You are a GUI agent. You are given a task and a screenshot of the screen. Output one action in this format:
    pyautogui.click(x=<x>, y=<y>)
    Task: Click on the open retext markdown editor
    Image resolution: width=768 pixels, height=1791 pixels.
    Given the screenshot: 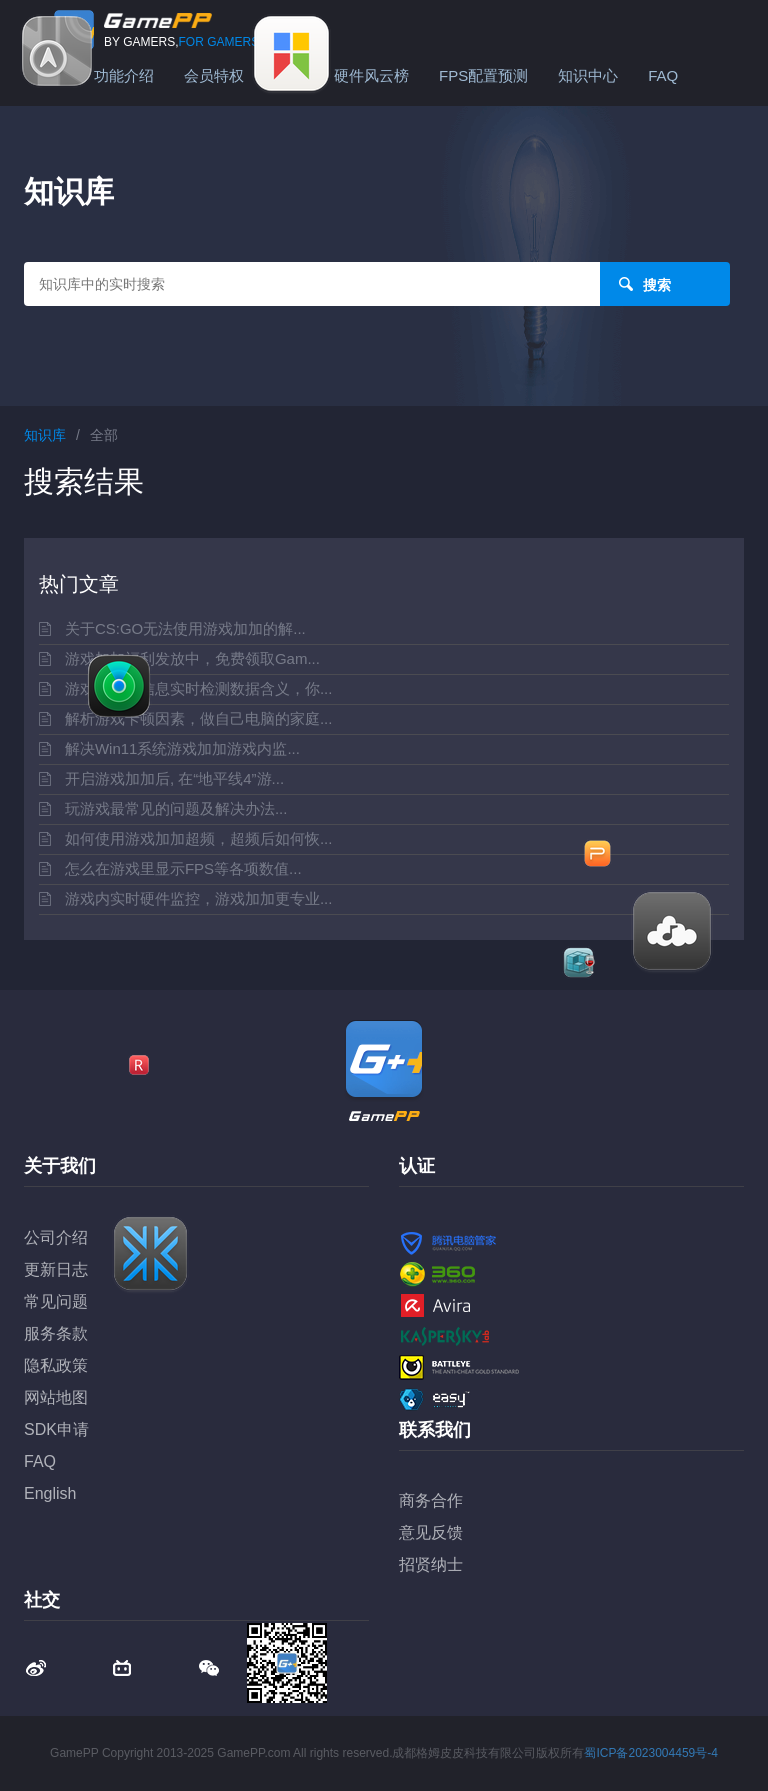 What is the action you would take?
    pyautogui.click(x=139, y=1065)
    